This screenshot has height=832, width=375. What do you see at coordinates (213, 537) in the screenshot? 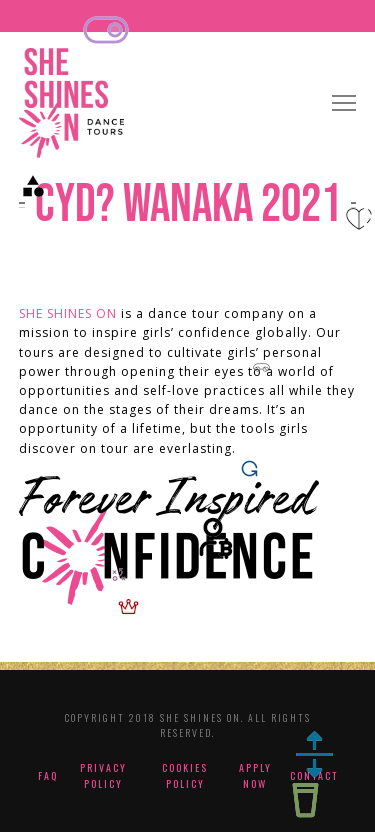
I see `view user's bitcoin wallet or balance` at bounding box center [213, 537].